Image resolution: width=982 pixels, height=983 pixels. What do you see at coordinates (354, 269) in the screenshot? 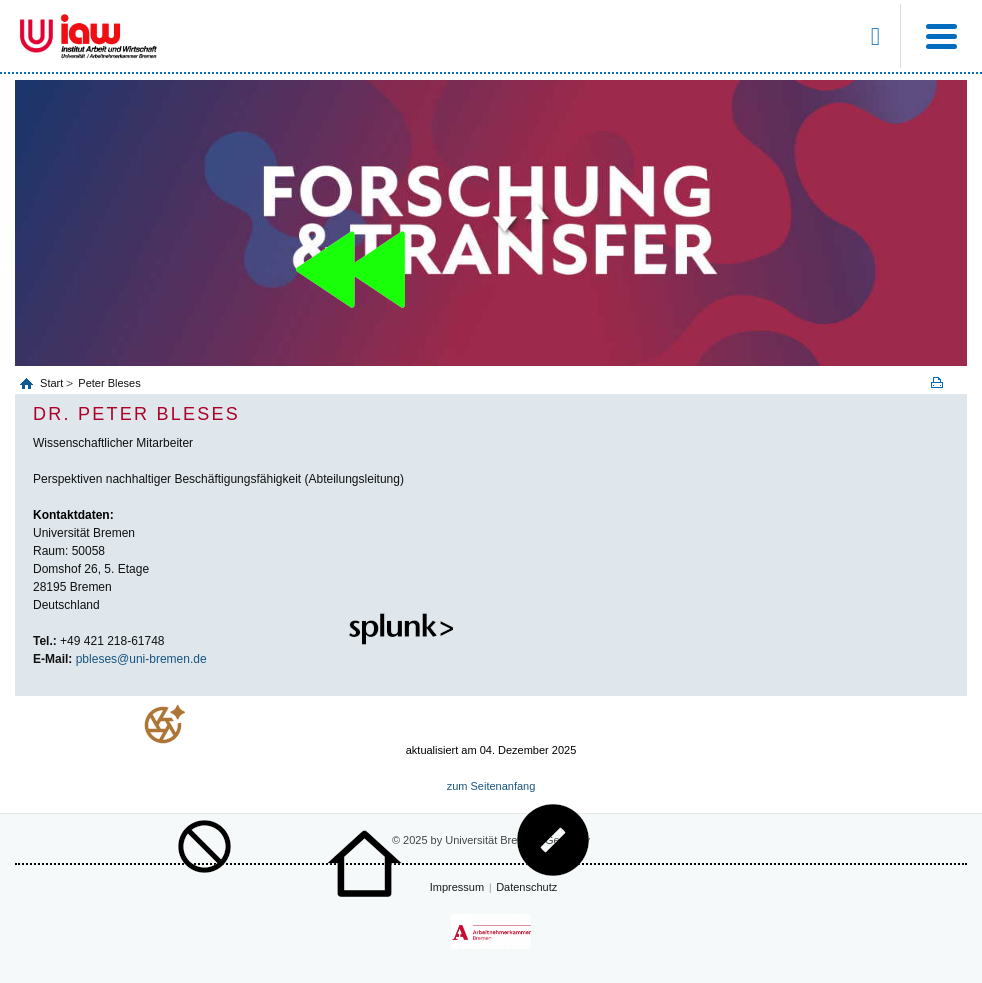
I see `rewind or skip backward in media playback` at bounding box center [354, 269].